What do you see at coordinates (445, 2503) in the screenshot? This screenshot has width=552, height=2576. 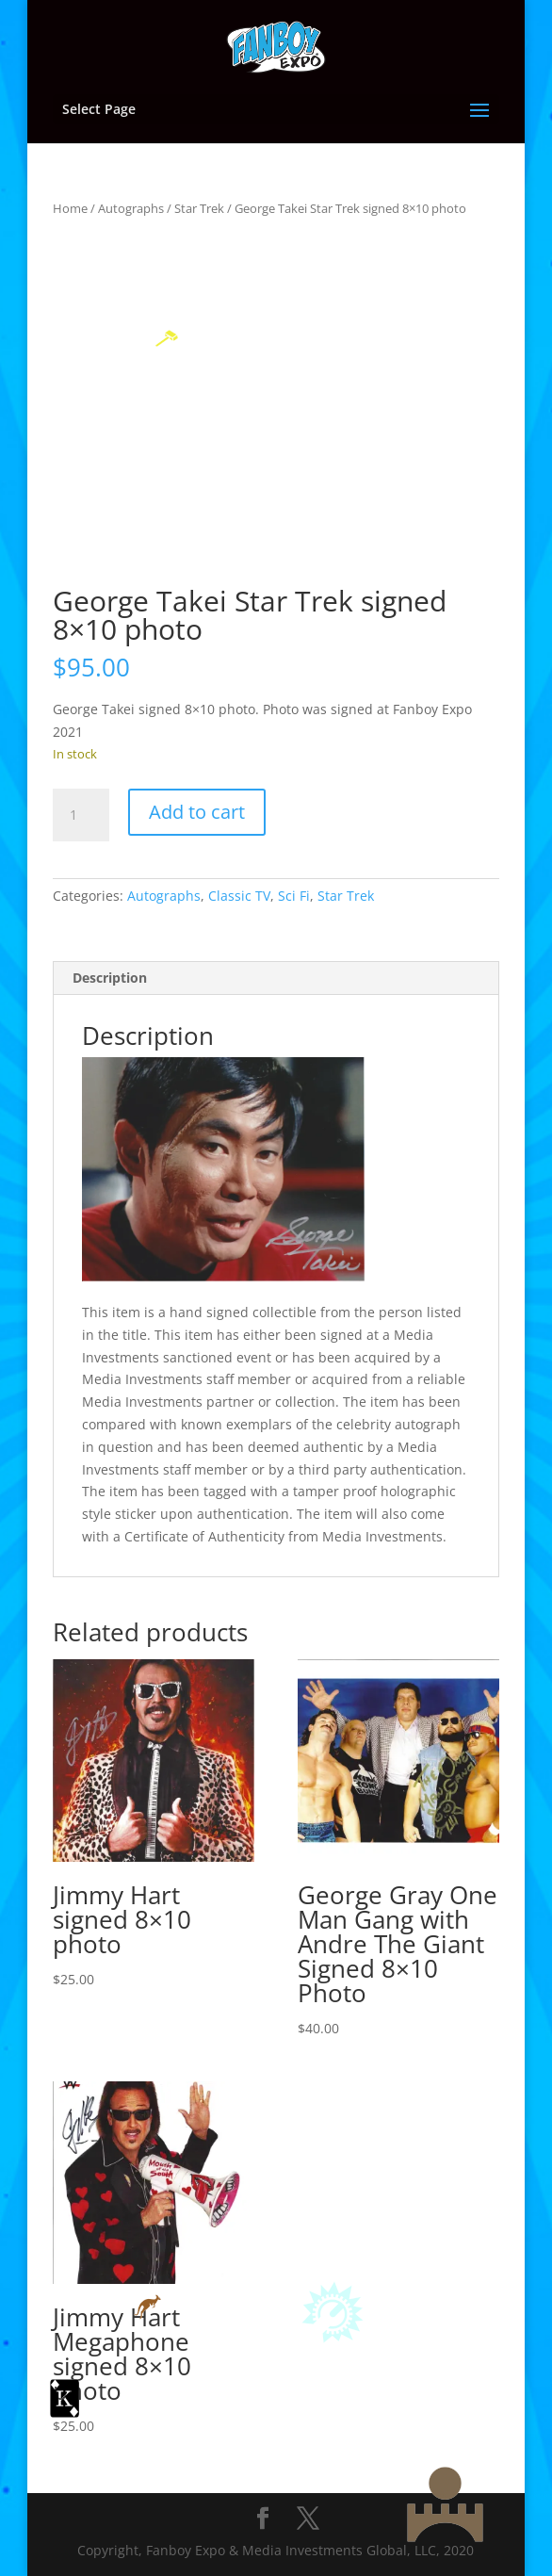 I see `travel to or view a bridge location` at bounding box center [445, 2503].